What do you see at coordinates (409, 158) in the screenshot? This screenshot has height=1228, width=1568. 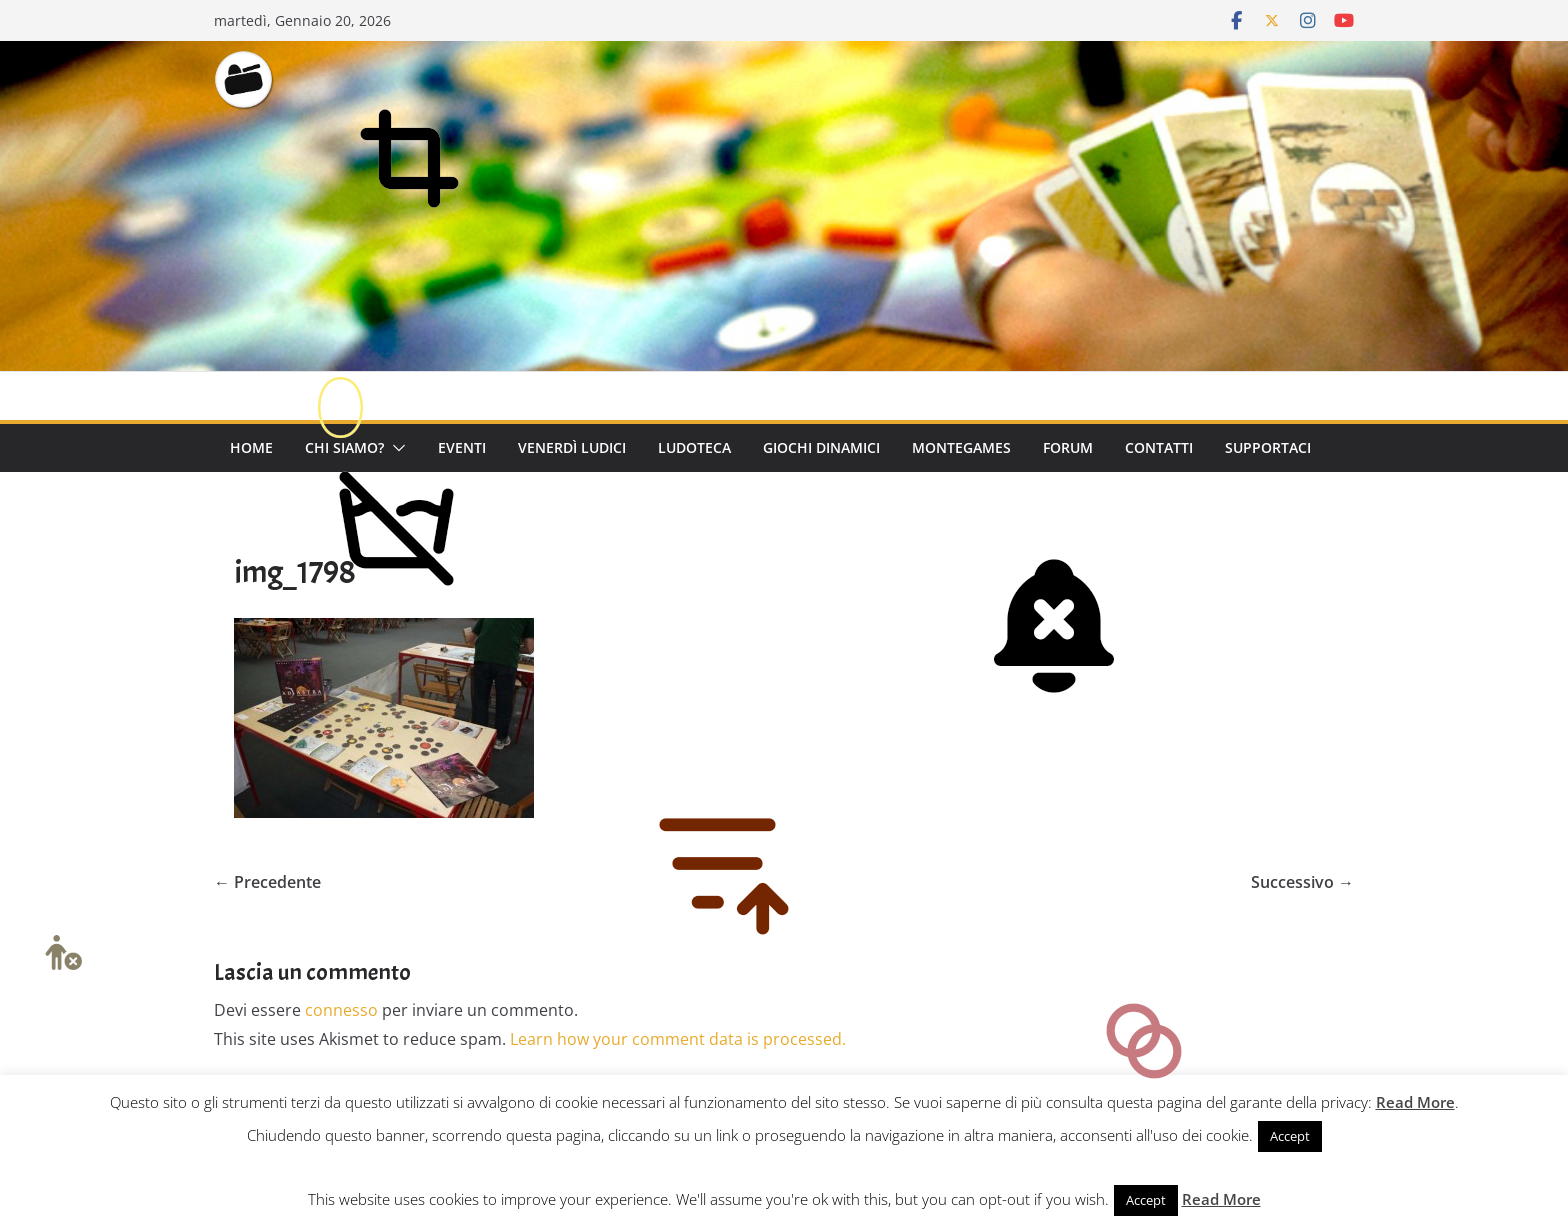 I see `crop an image or photo` at bounding box center [409, 158].